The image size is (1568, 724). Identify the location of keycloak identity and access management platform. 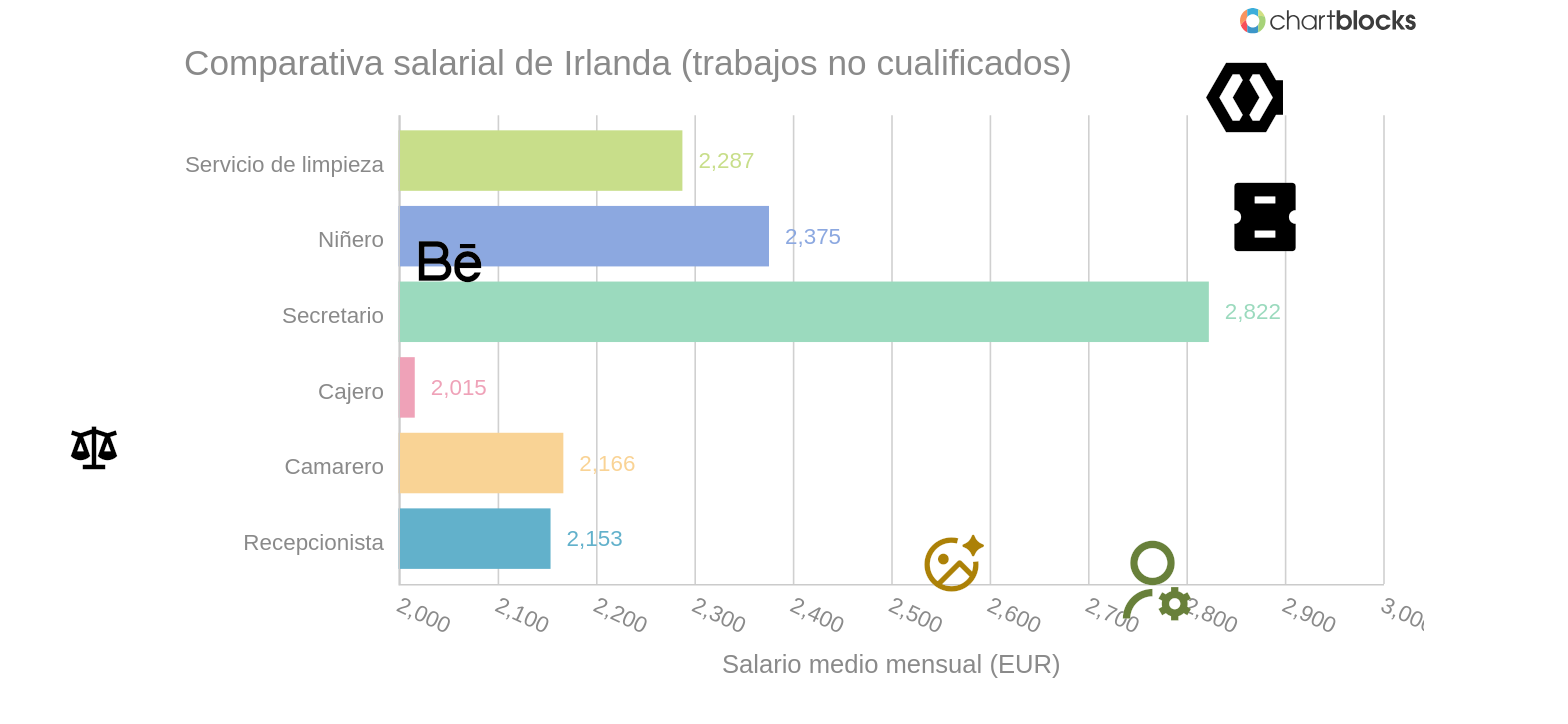
(1244, 97).